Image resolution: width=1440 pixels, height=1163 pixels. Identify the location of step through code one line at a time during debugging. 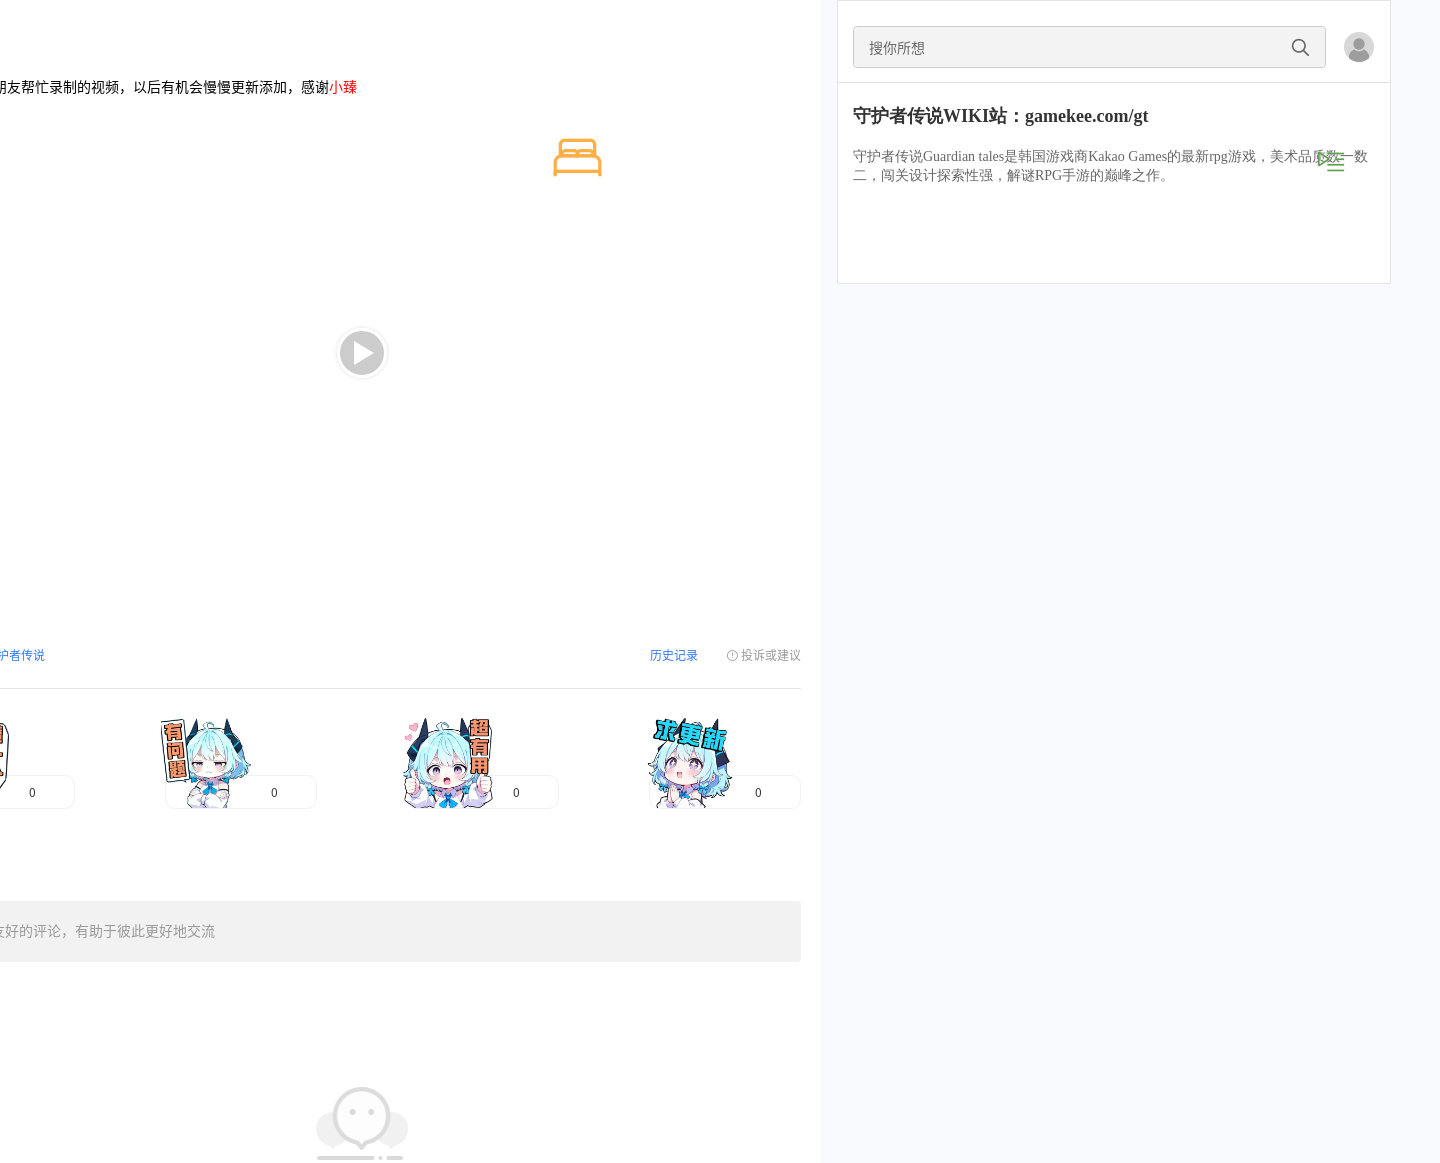
(1331, 162).